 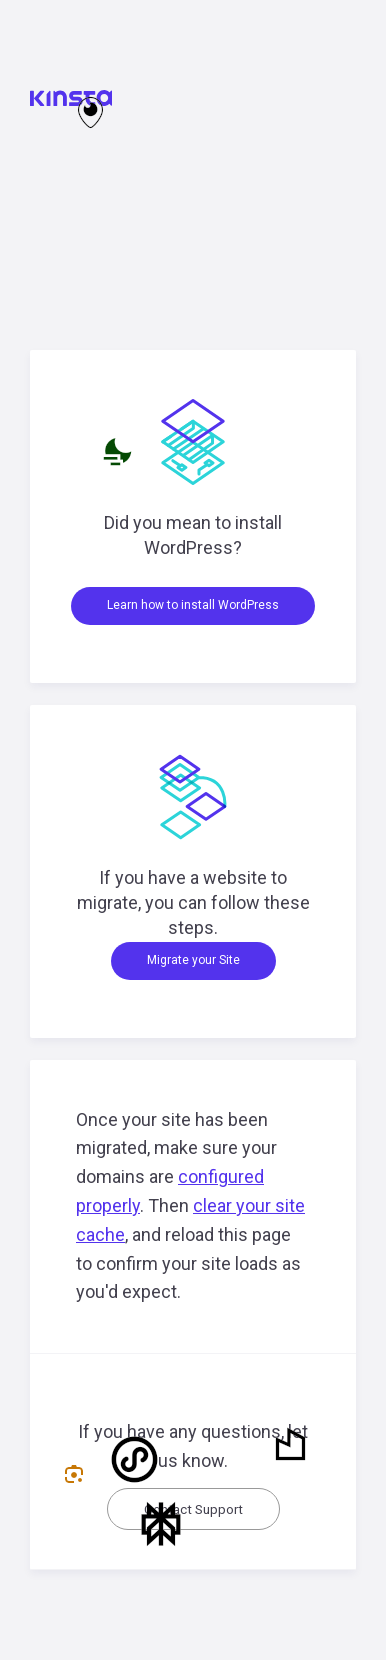 What do you see at coordinates (74, 1474) in the screenshot?
I see `open google lens to search with your camera` at bounding box center [74, 1474].